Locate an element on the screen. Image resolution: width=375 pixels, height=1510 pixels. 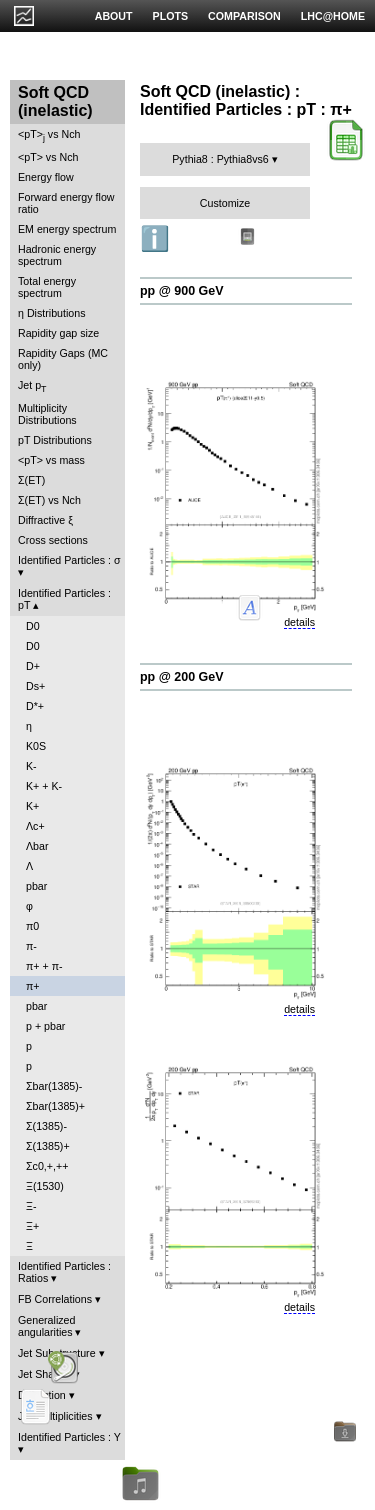
a ROM file or cartridge game data is located at coordinates (247, 236).